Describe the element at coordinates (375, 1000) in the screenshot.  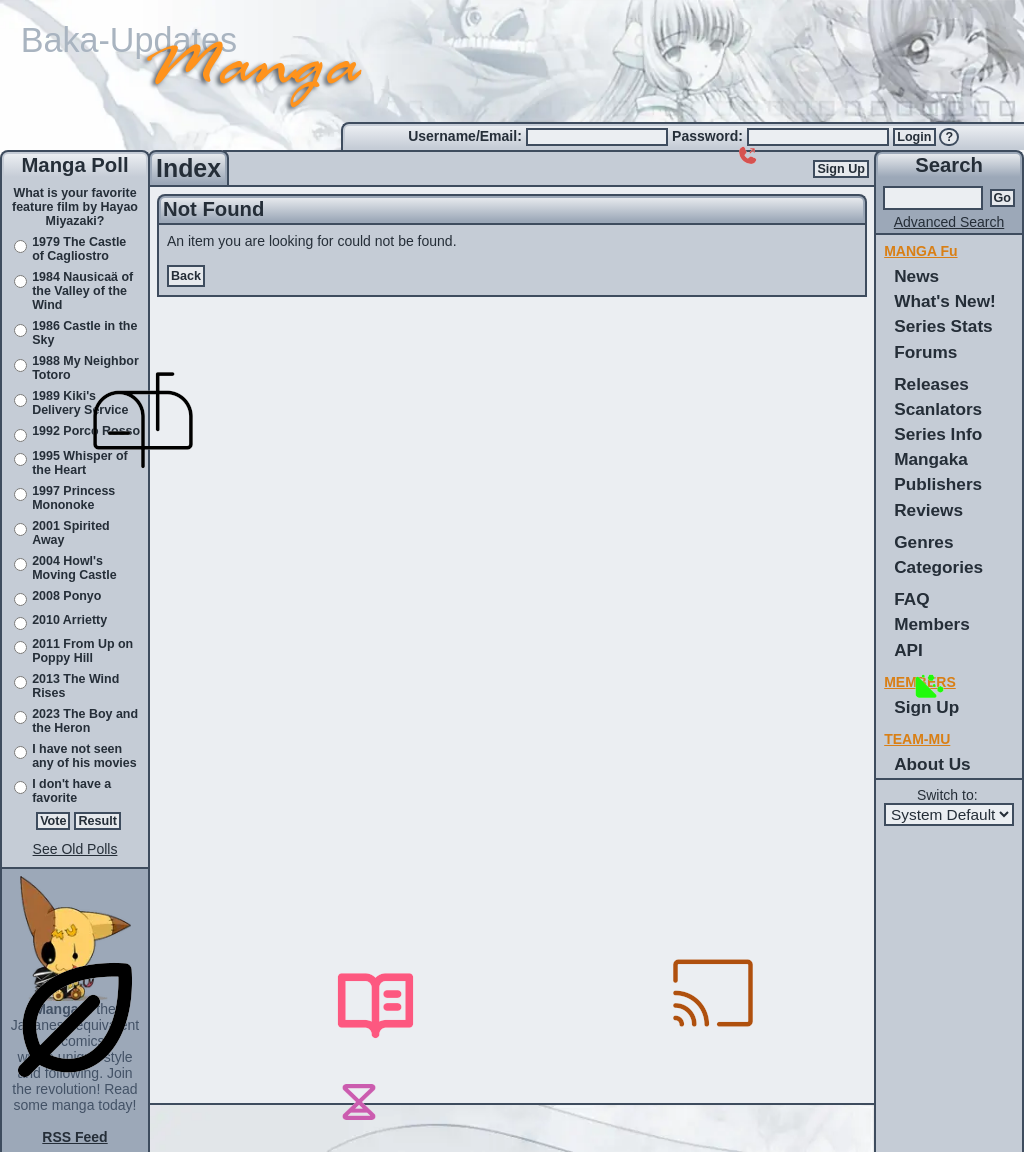
I see `open reading mode or e-reader` at that location.